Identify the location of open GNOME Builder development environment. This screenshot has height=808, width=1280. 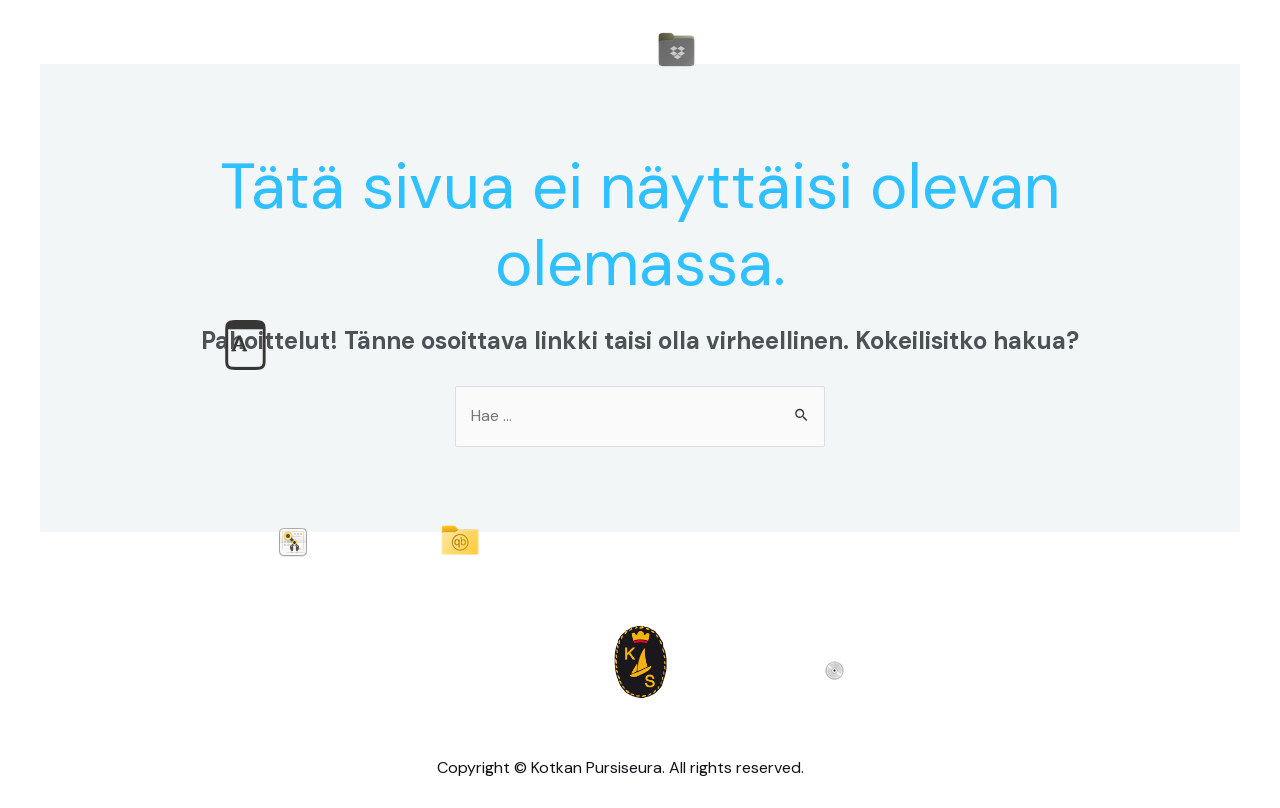
(293, 542).